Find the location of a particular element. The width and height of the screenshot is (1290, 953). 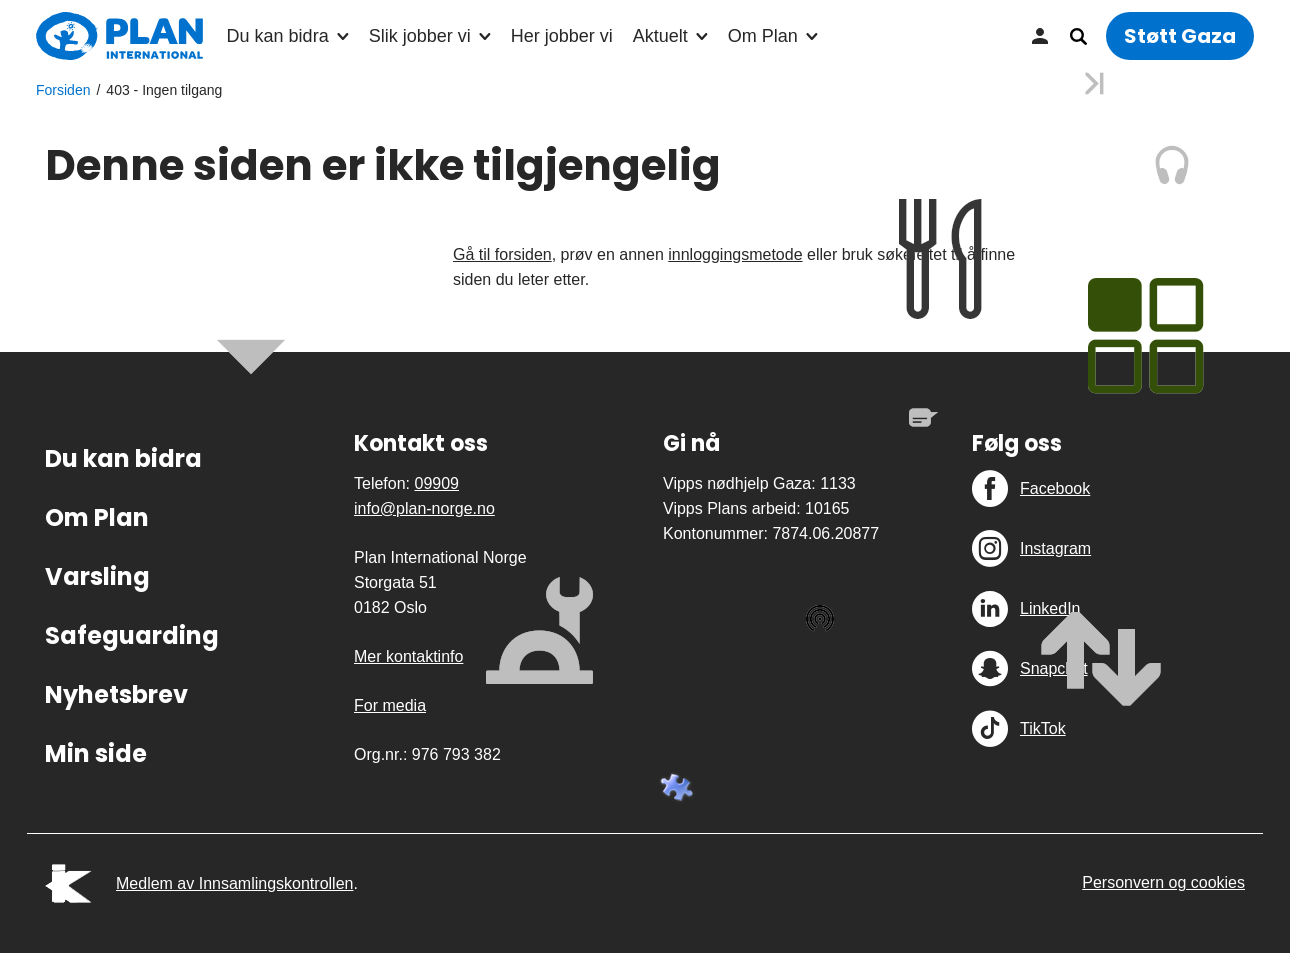

switch audio output to headphones is located at coordinates (1172, 165).